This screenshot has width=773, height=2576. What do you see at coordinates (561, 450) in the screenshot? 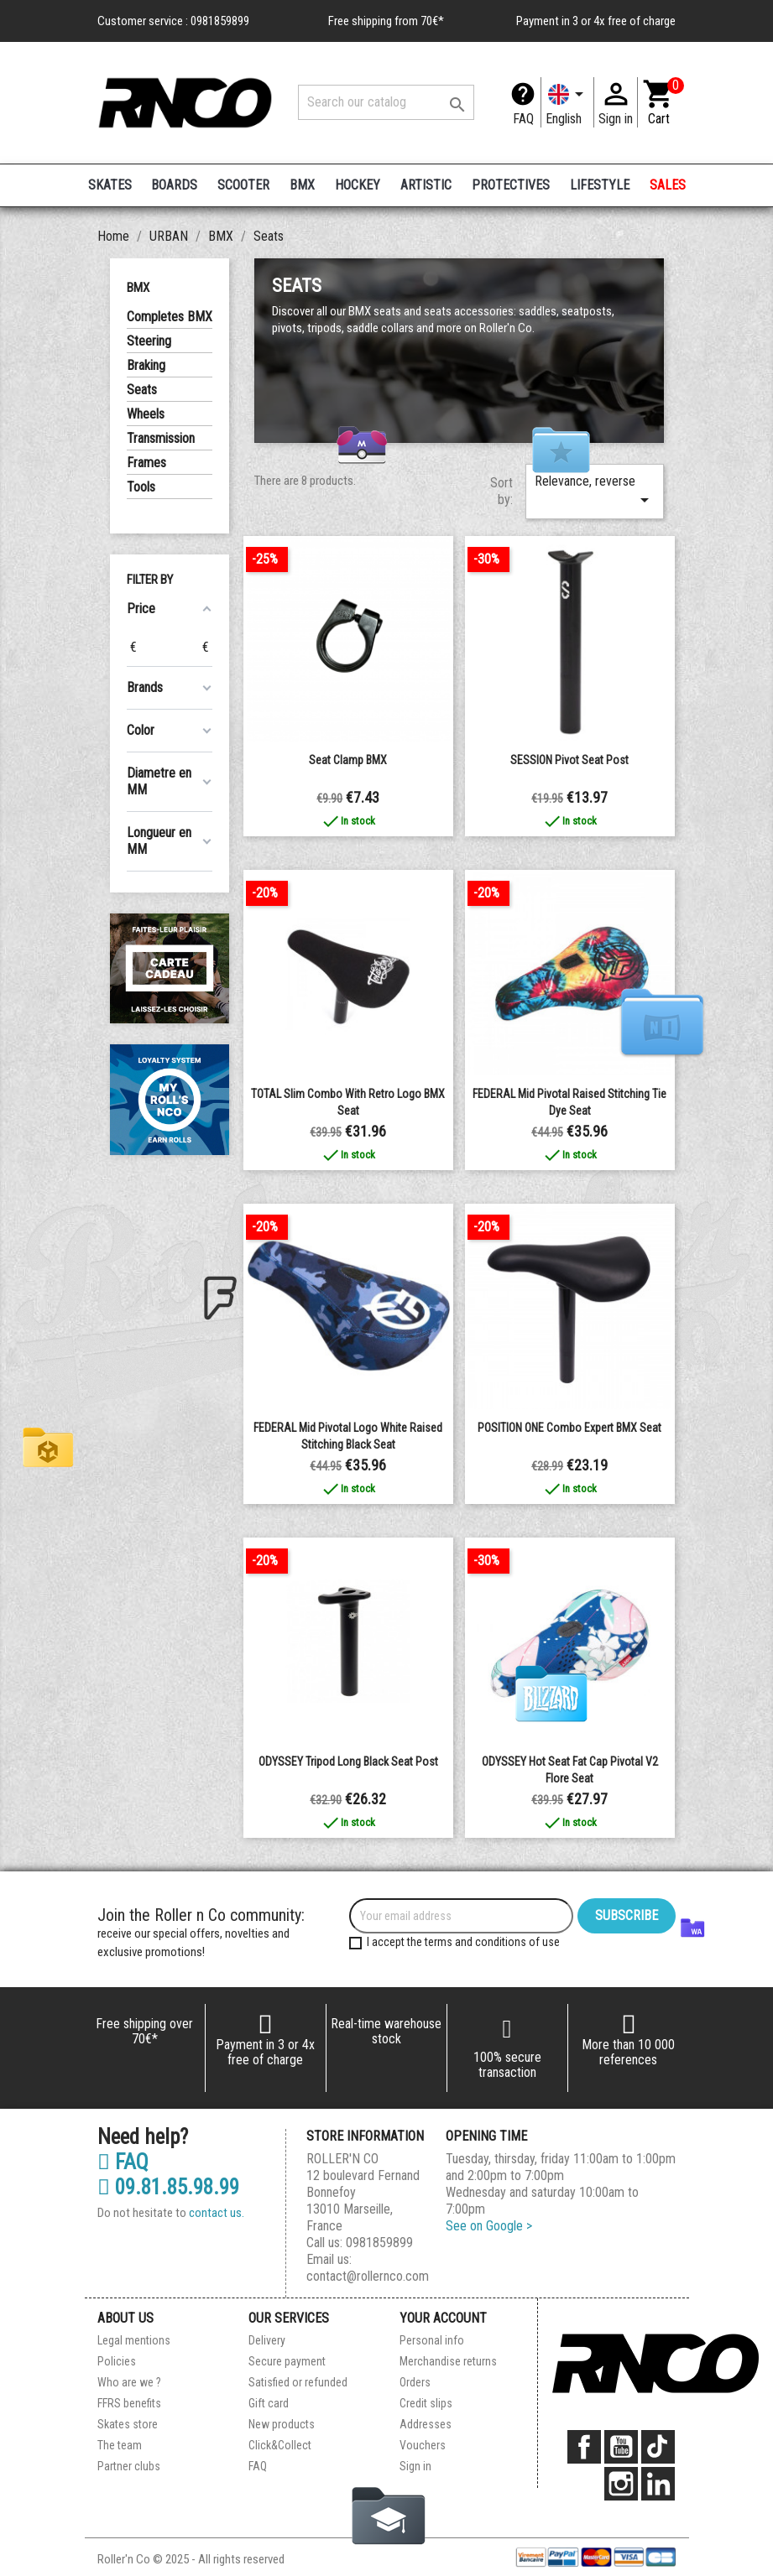
I see `open your bookmarked files folder` at bounding box center [561, 450].